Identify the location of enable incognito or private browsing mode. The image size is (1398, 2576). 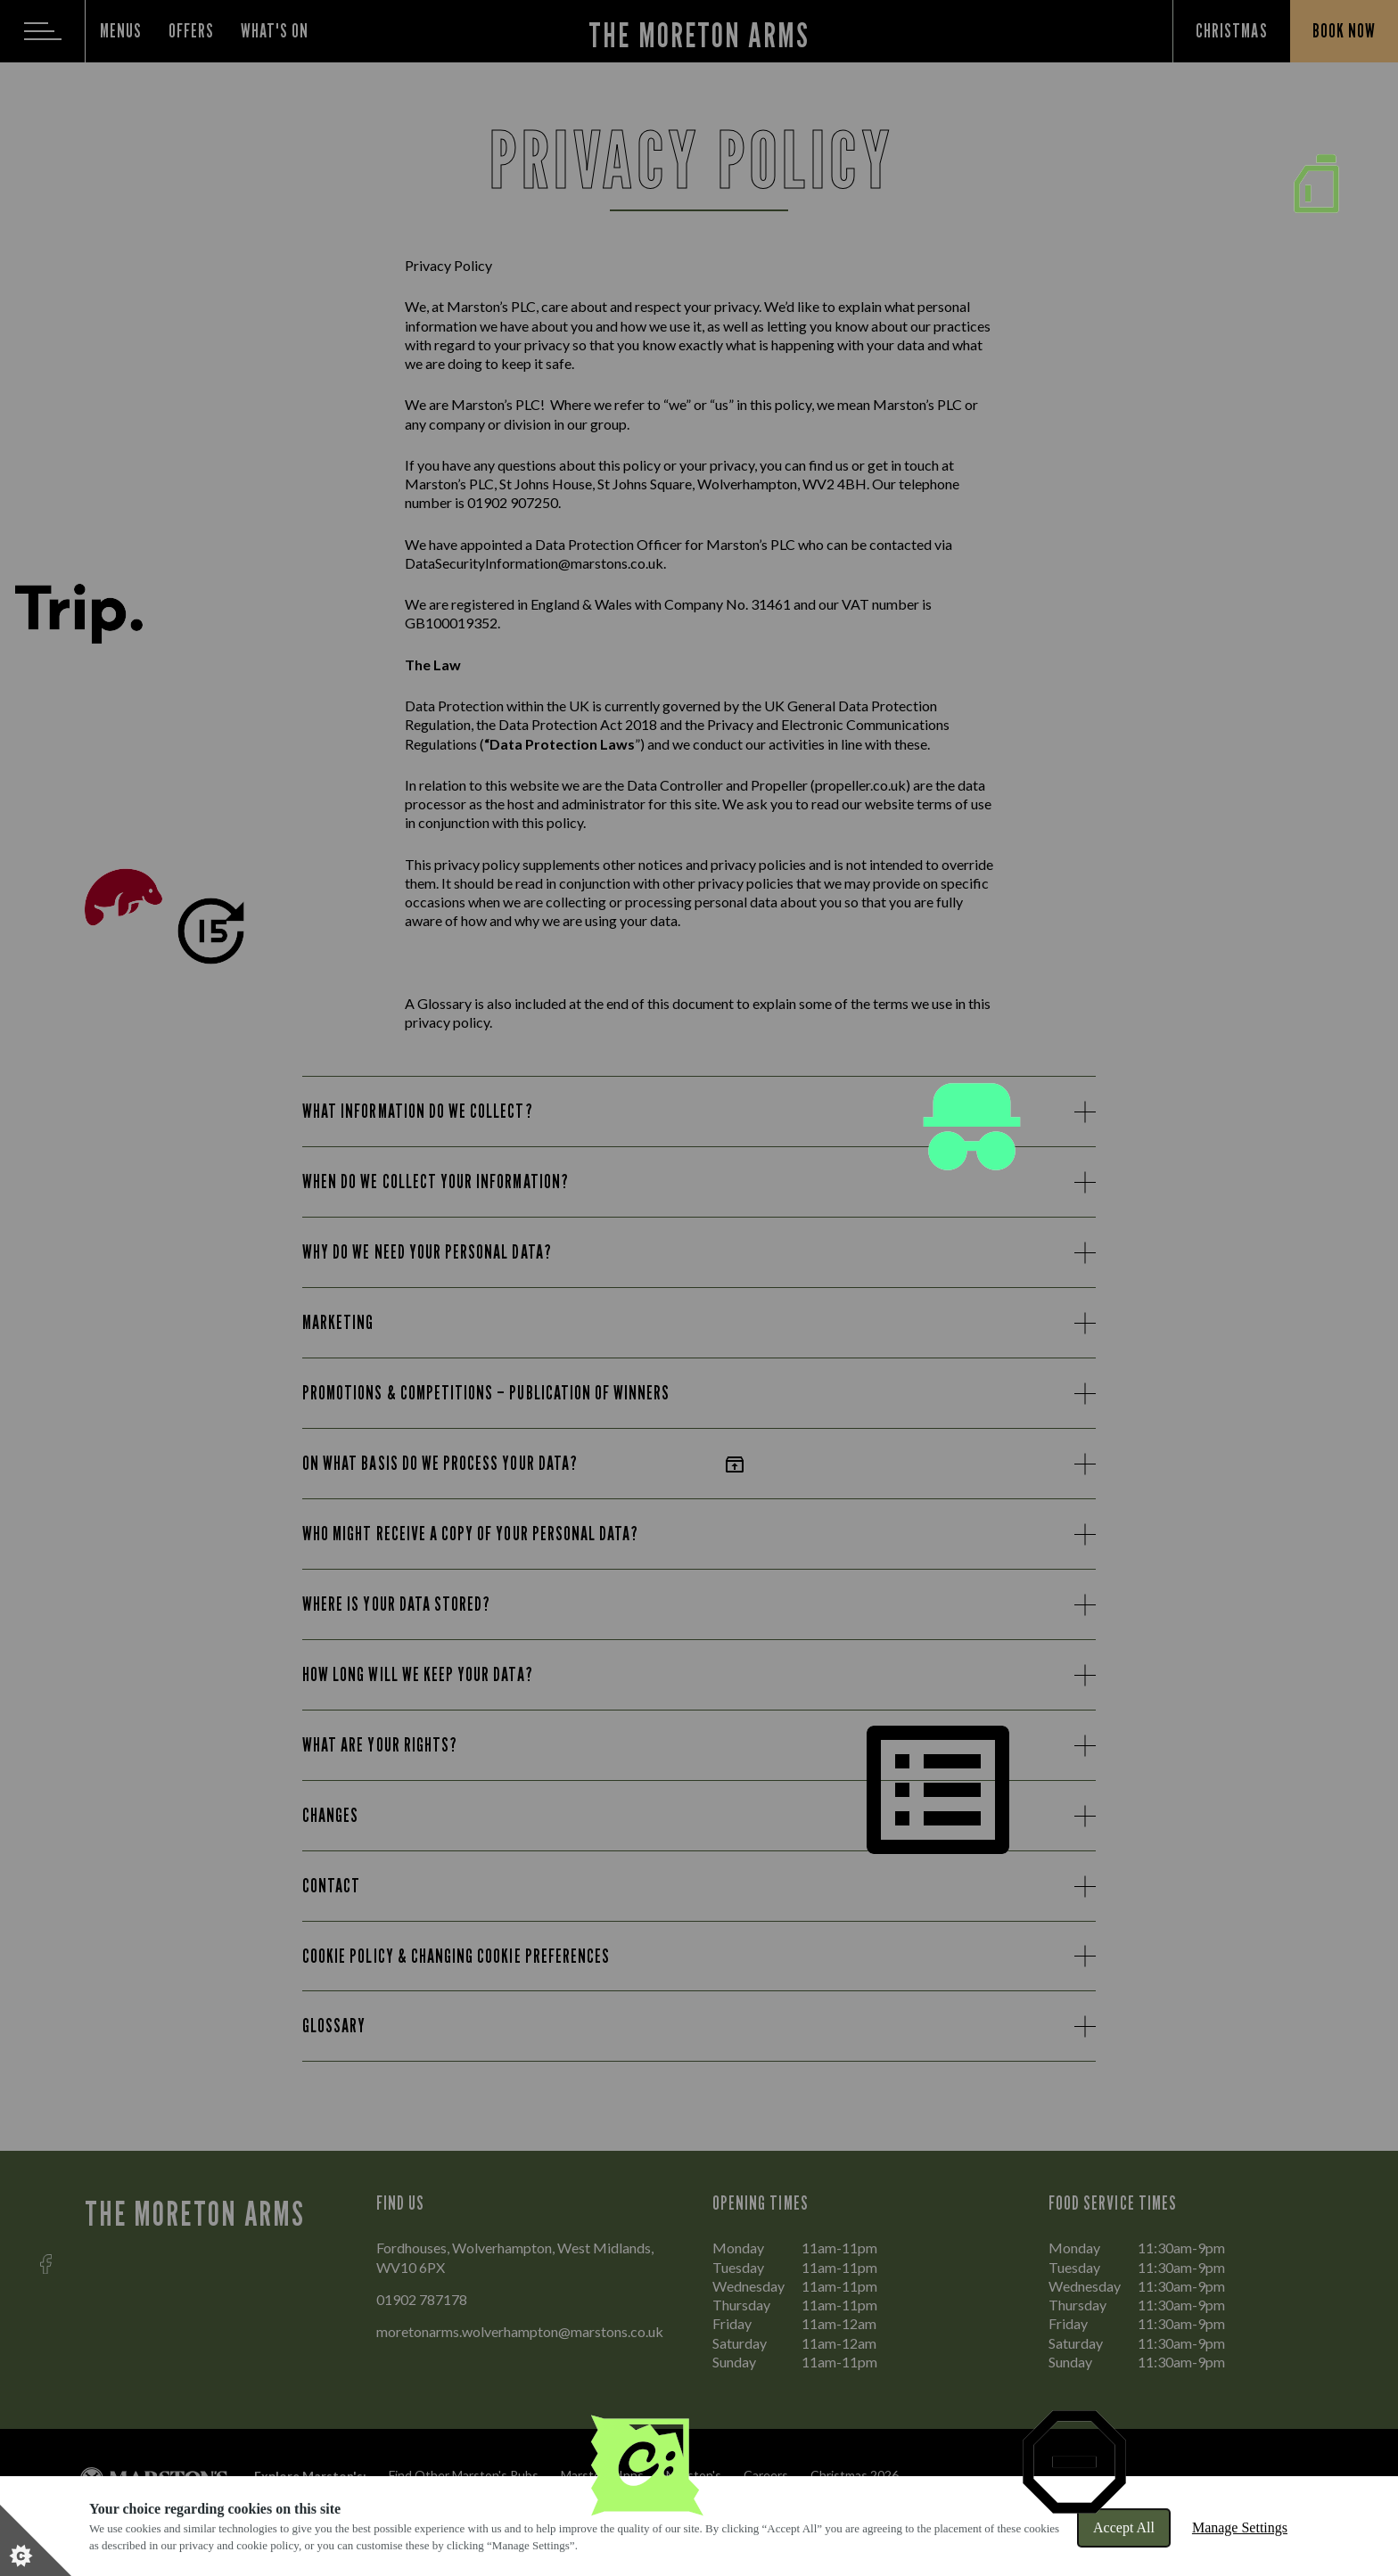
(972, 1127).